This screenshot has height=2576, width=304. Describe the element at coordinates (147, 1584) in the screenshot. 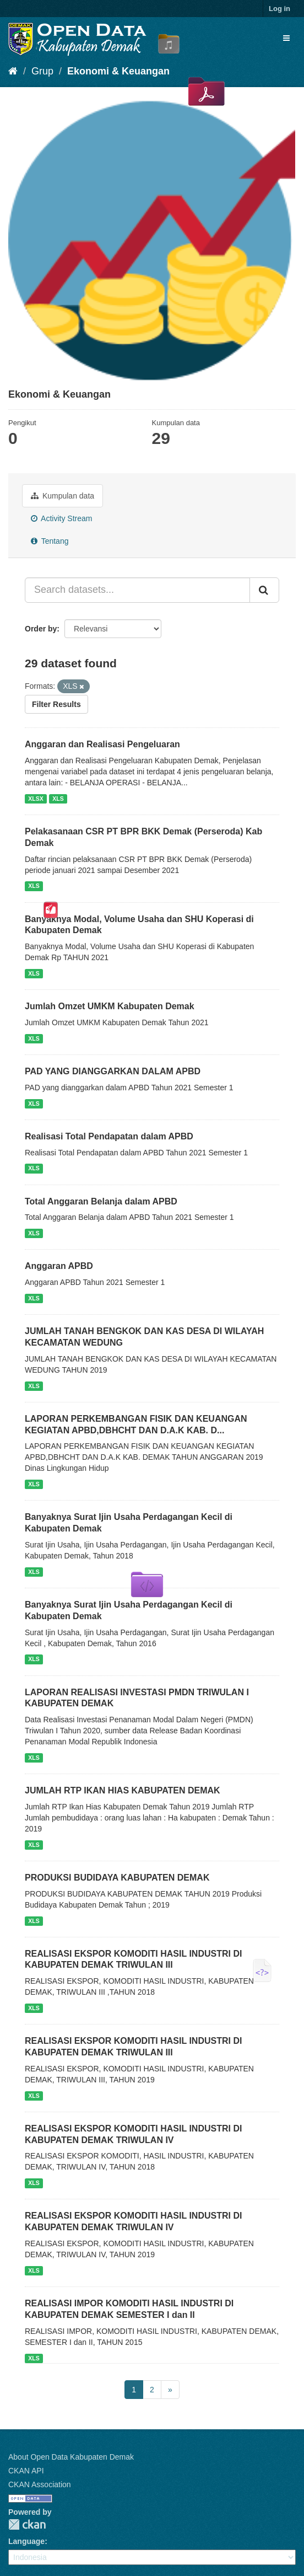

I see `open your code projects folder` at that location.